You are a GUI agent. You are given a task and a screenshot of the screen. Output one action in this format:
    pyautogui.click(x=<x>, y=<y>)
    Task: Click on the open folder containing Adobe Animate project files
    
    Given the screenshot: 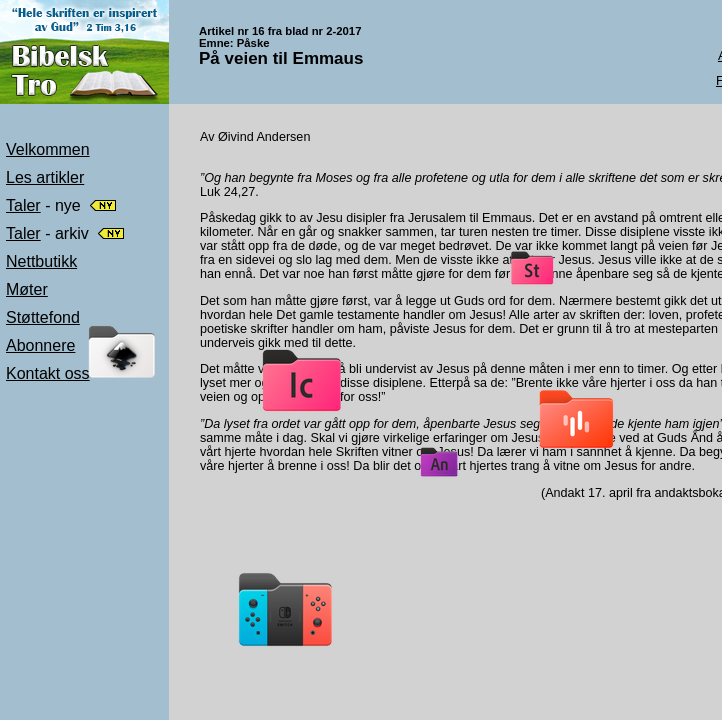 What is the action you would take?
    pyautogui.click(x=439, y=463)
    